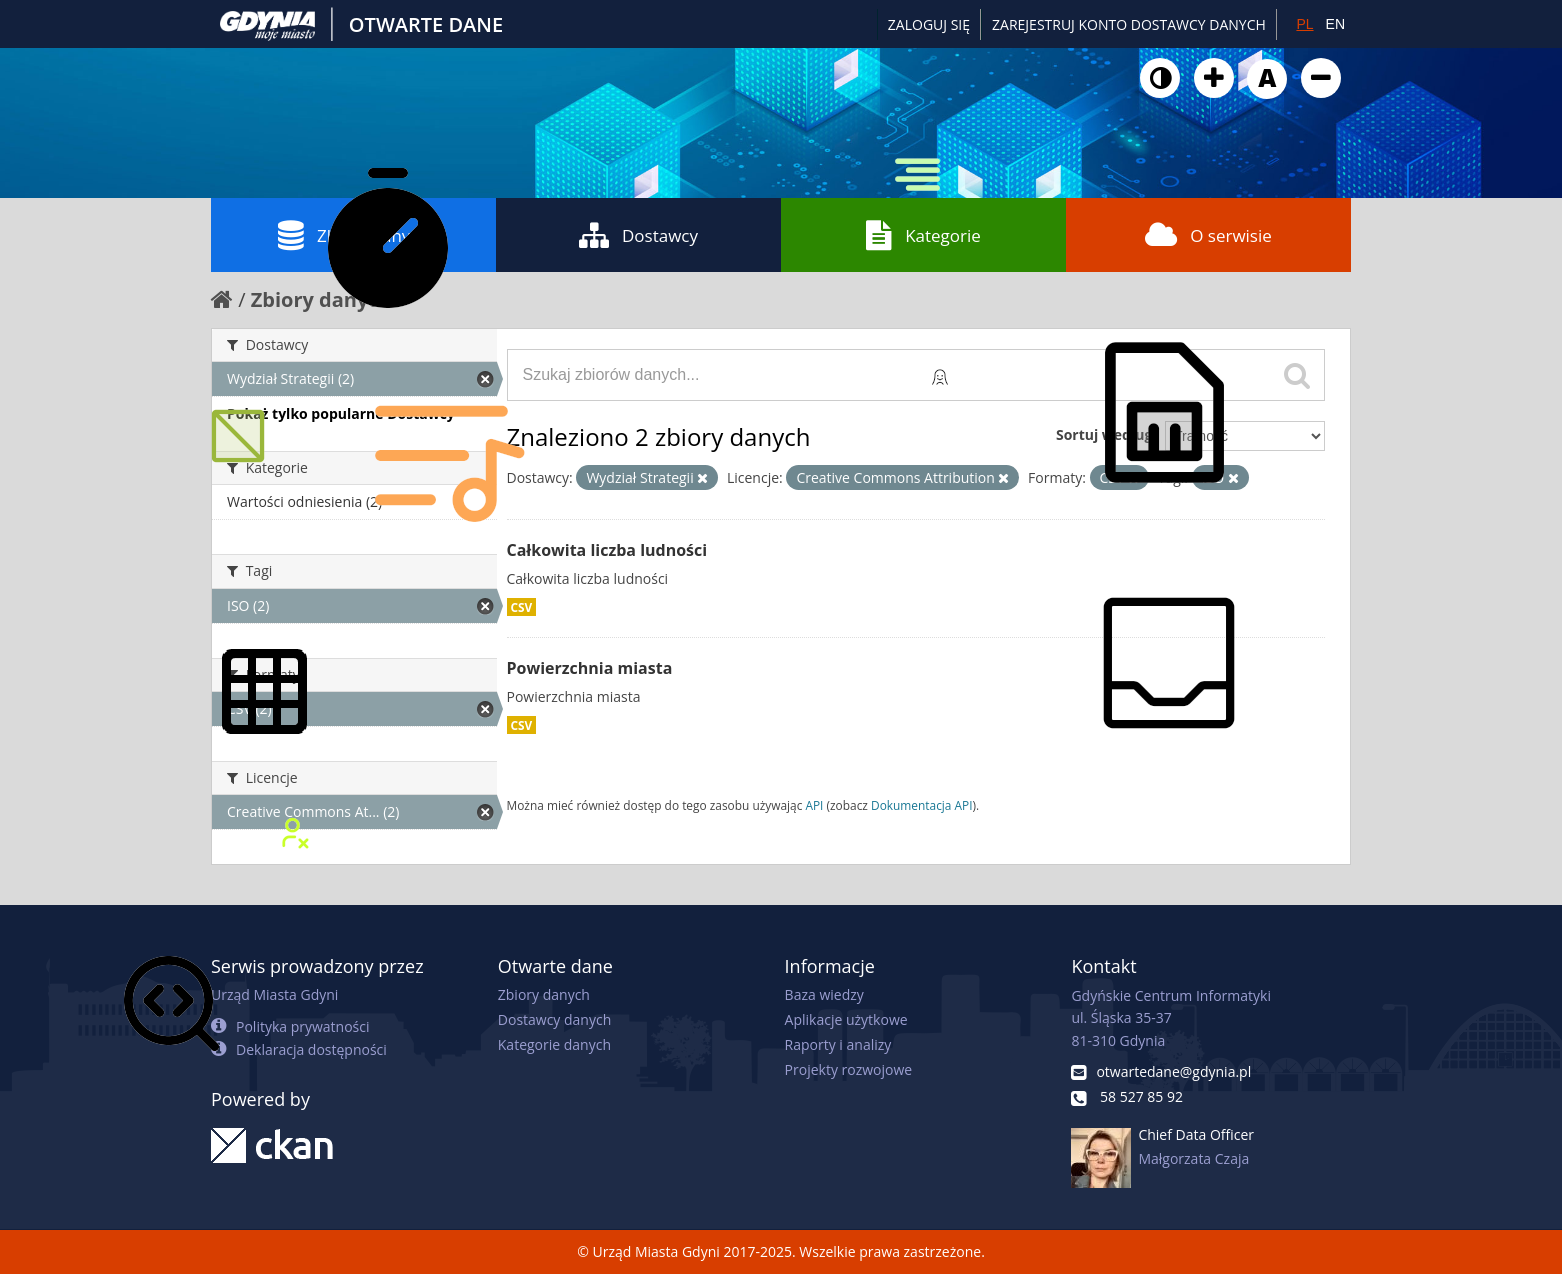 The height and width of the screenshot is (1274, 1562). What do you see at coordinates (441, 455) in the screenshot?
I see `view your music playlist` at bounding box center [441, 455].